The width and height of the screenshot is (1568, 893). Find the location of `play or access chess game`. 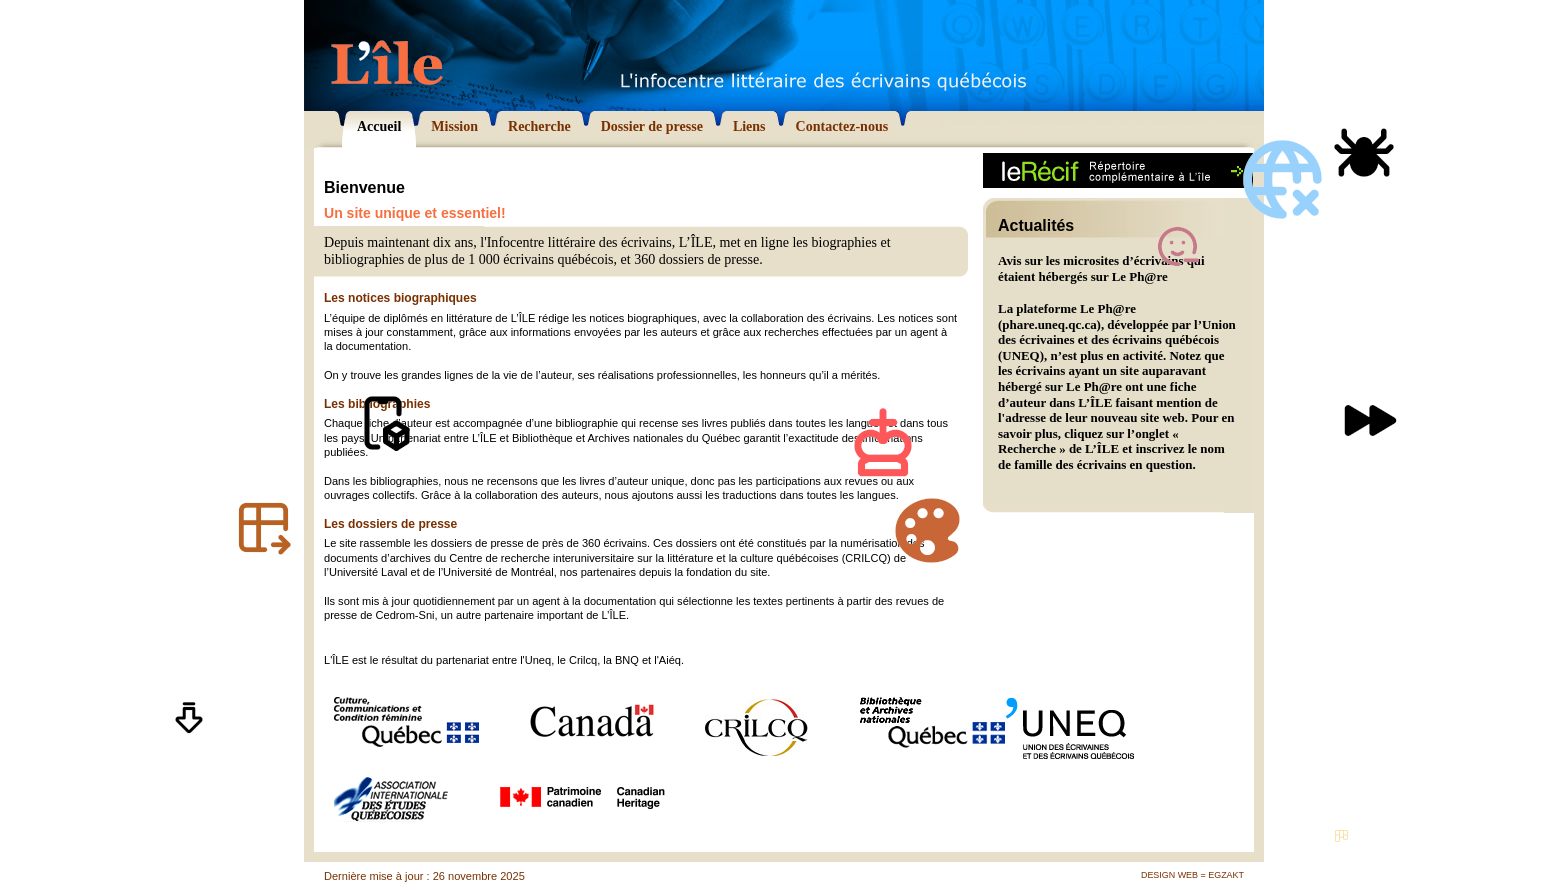

play or access chess game is located at coordinates (883, 444).